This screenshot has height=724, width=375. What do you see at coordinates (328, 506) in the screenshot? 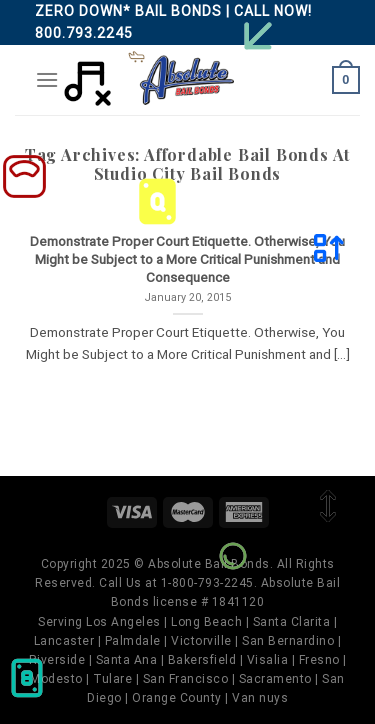
I see `resize element vertically` at bounding box center [328, 506].